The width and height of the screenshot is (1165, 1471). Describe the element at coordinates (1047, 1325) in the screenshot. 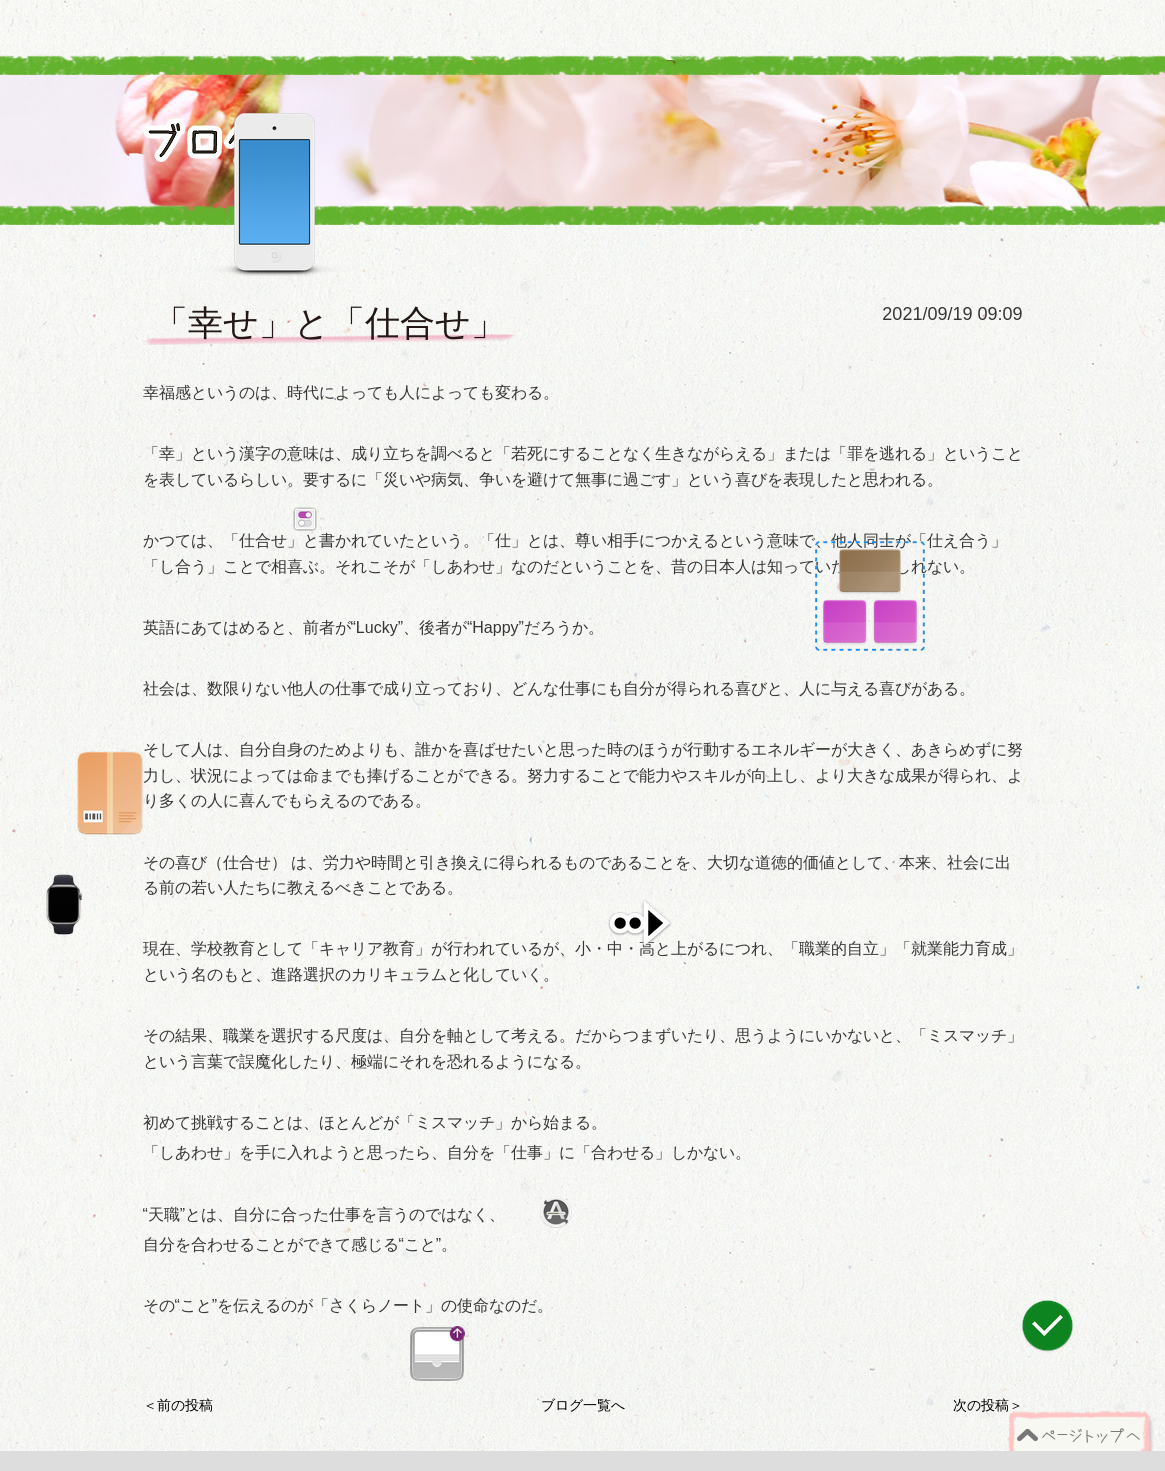

I see `indicates a default or selected item` at that location.